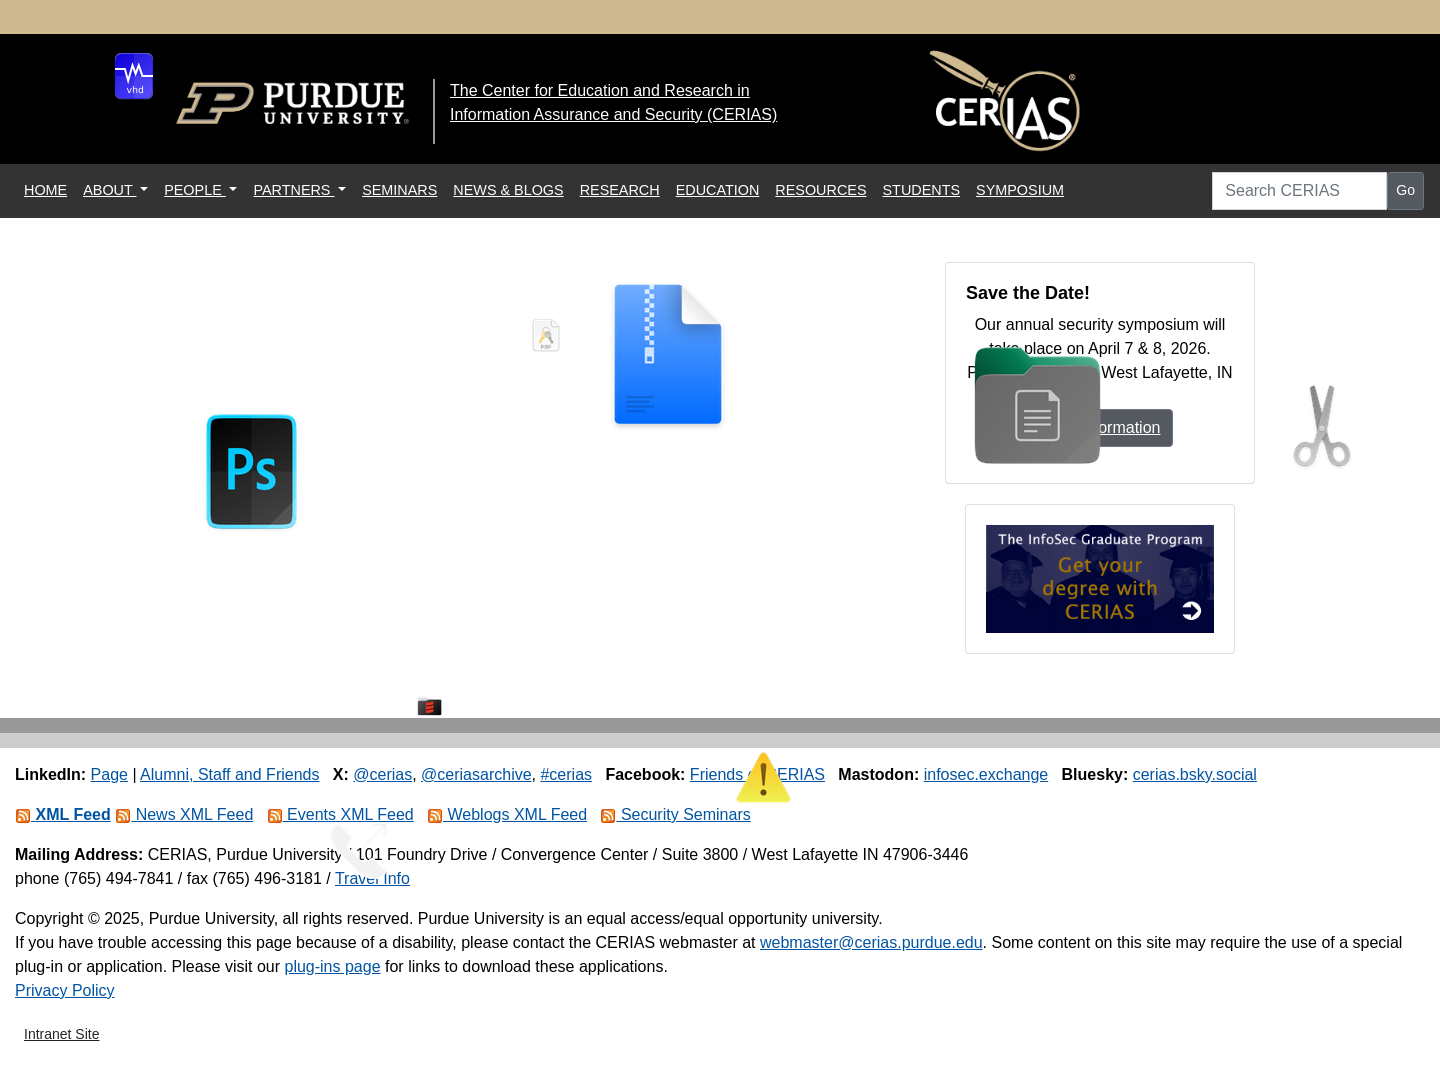 The image size is (1440, 1065). What do you see at coordinates (763, 777) in the screenshot?
I see `indicates a warning or caution message` at bounding box center [763, 777].